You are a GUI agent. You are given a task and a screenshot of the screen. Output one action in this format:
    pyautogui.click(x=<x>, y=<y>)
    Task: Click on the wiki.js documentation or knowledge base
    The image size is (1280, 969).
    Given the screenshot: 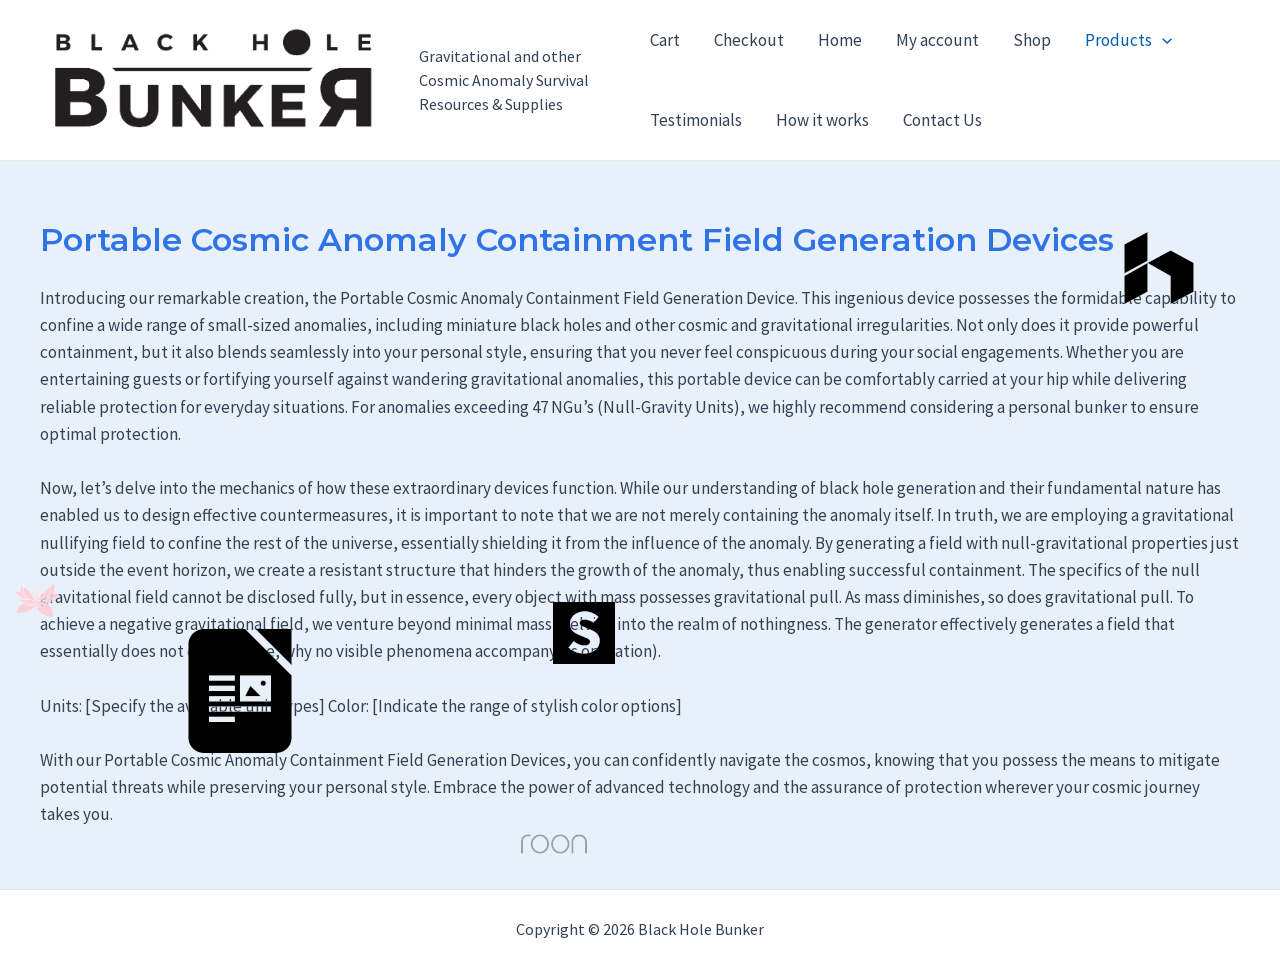 What is the action you would take?
    pyautogui.click(x=37, y=601)
    